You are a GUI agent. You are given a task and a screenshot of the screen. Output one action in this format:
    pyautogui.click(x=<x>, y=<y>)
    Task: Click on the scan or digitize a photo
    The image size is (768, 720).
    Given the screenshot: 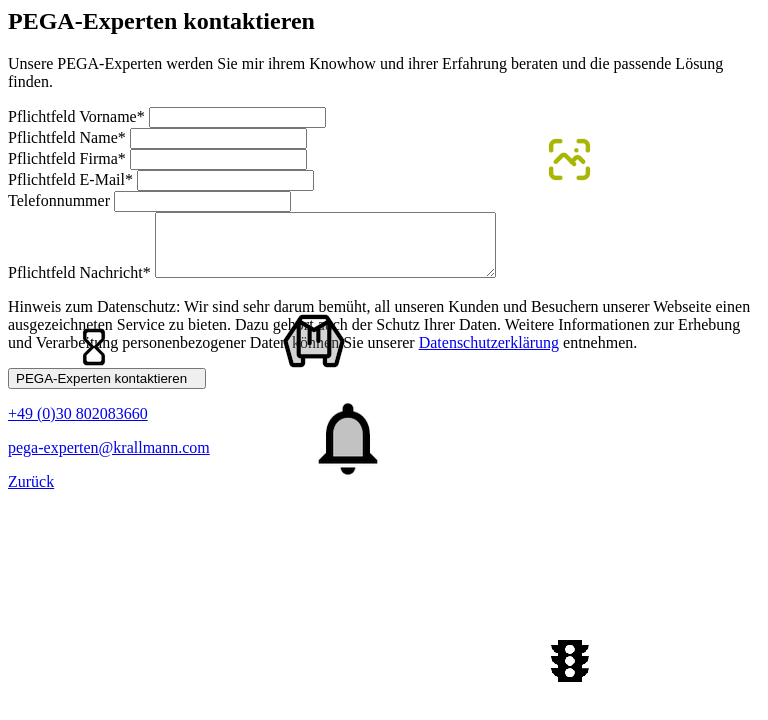 What is the action you would take?
    pyautogui.click(x=569, y=159)
    